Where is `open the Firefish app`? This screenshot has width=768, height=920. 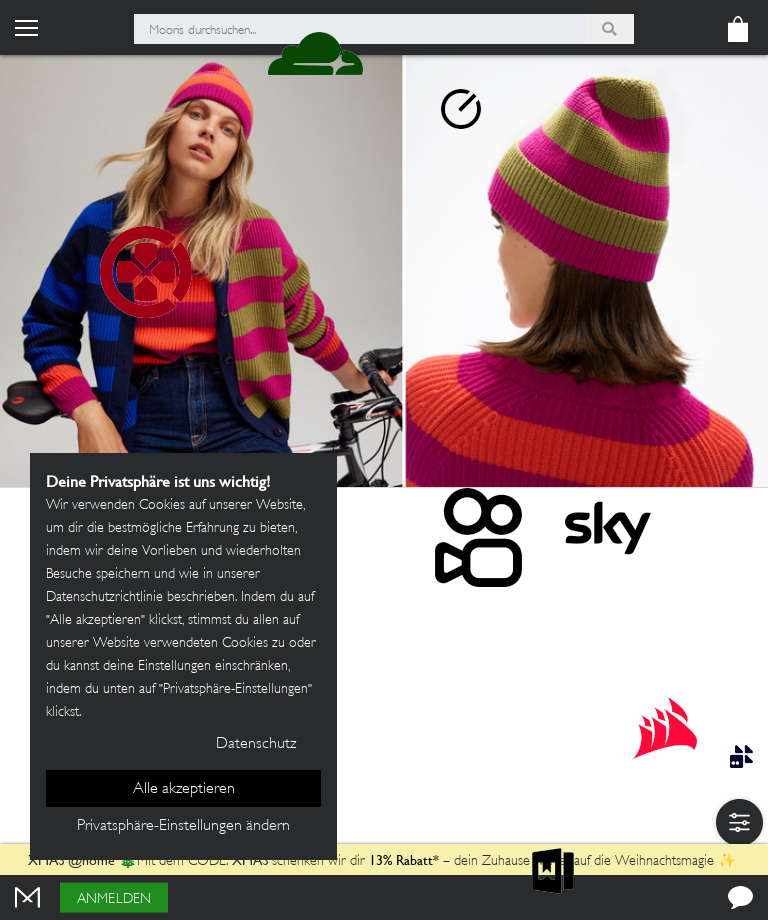
open the Firefish app is located at coordinates (741, 756).